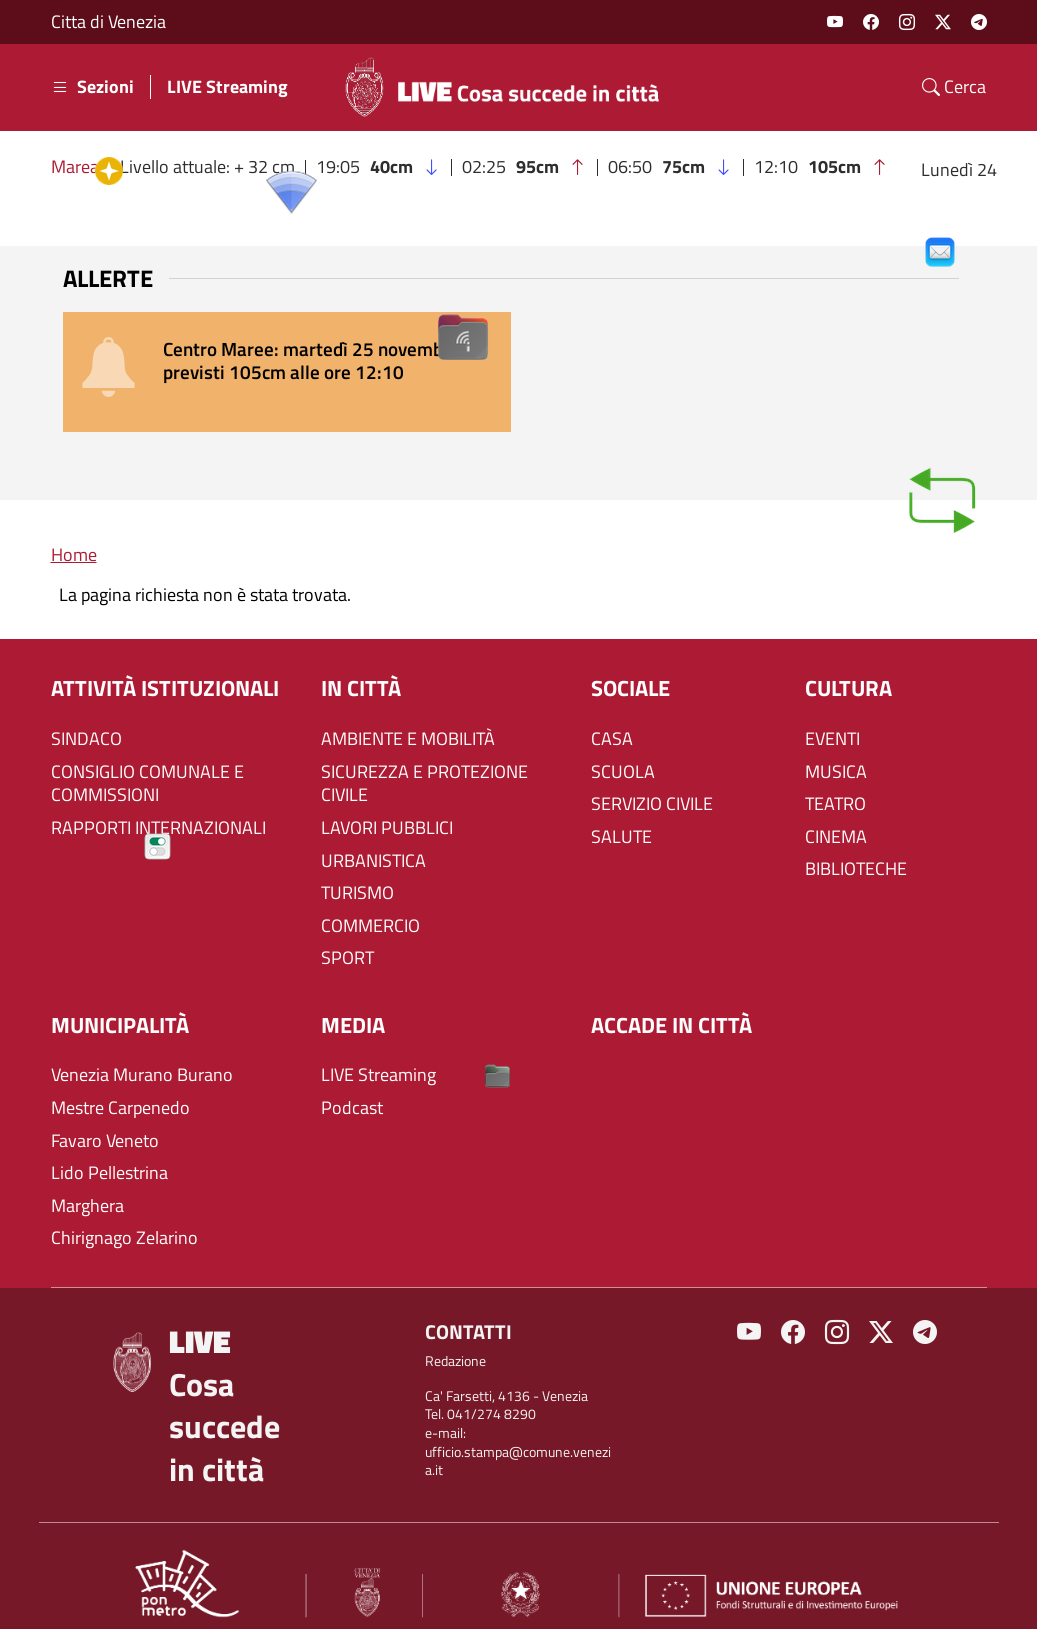  What do you see at coordinates (943, 500) in the screenshot?
I see `sync or refresh mail inbox` at bounding box center [943, 500].